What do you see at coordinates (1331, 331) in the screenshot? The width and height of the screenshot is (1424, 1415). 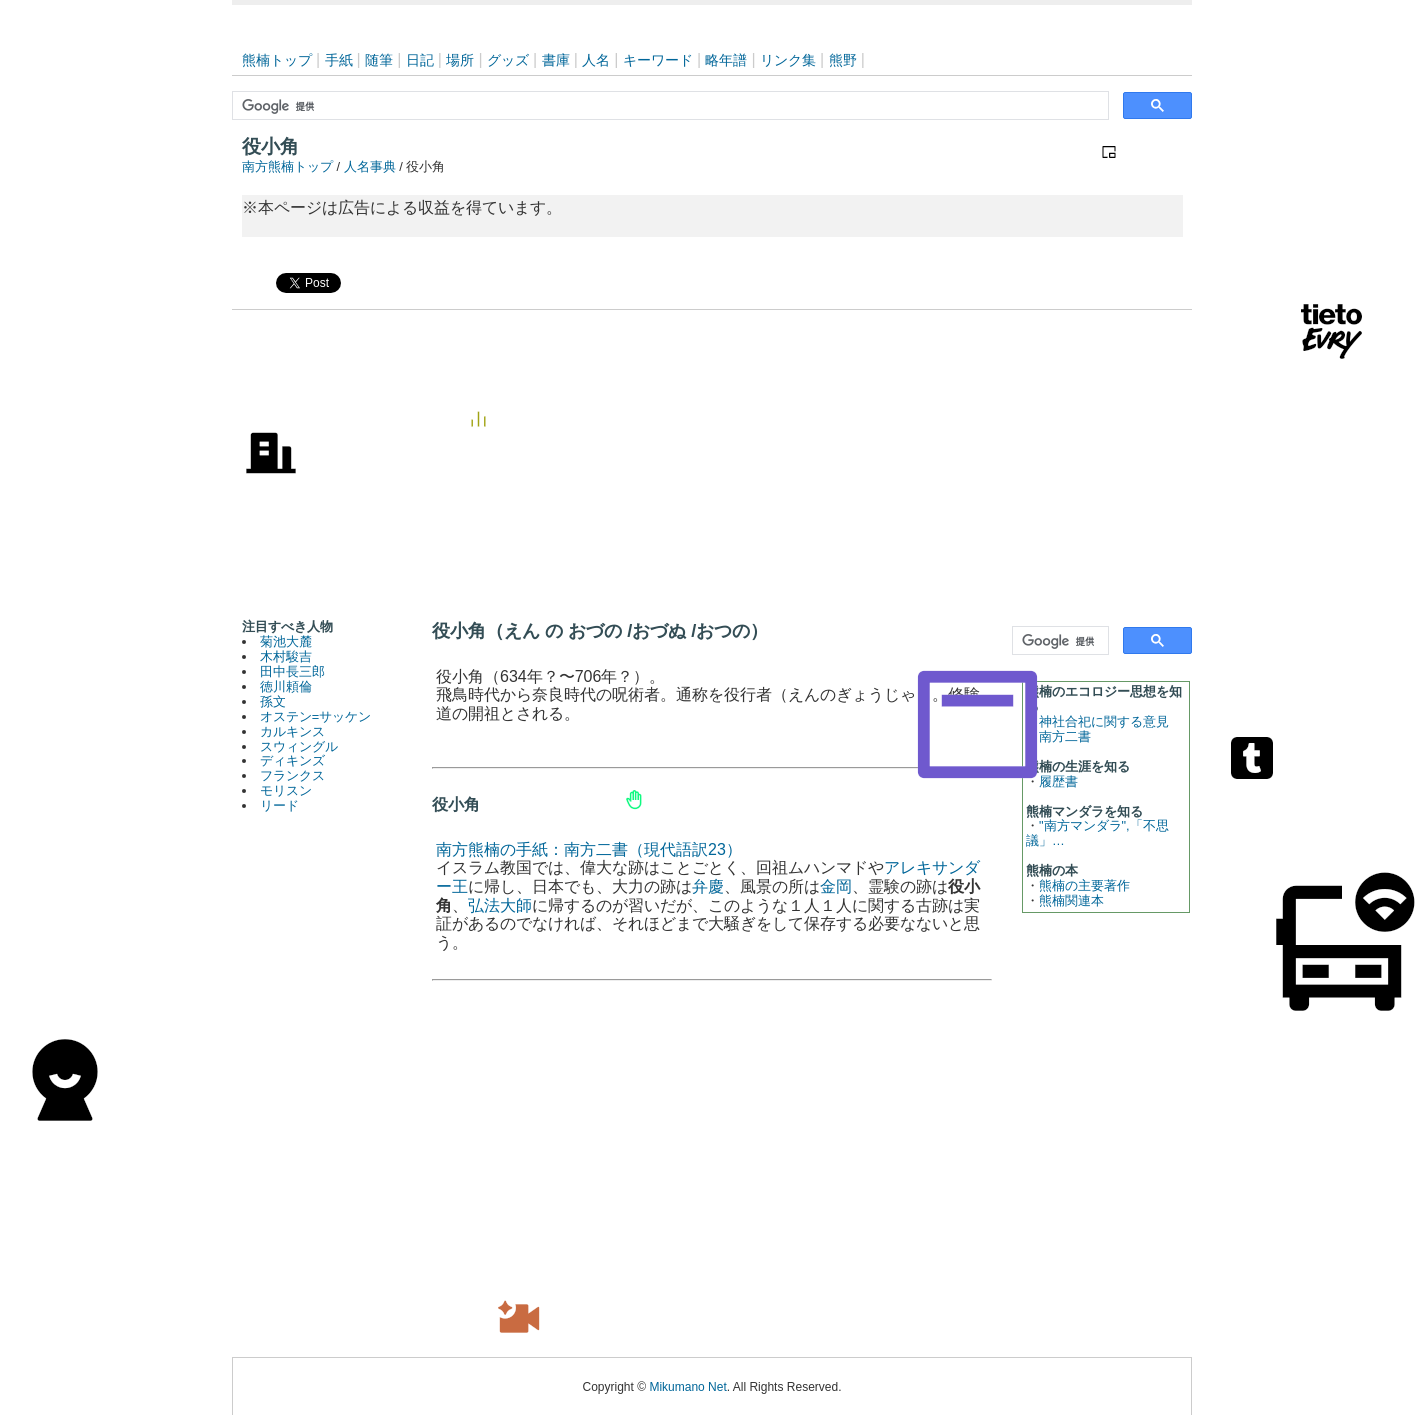 I see `visit Tietoevry website or services` at bounding box center [1331, 331].